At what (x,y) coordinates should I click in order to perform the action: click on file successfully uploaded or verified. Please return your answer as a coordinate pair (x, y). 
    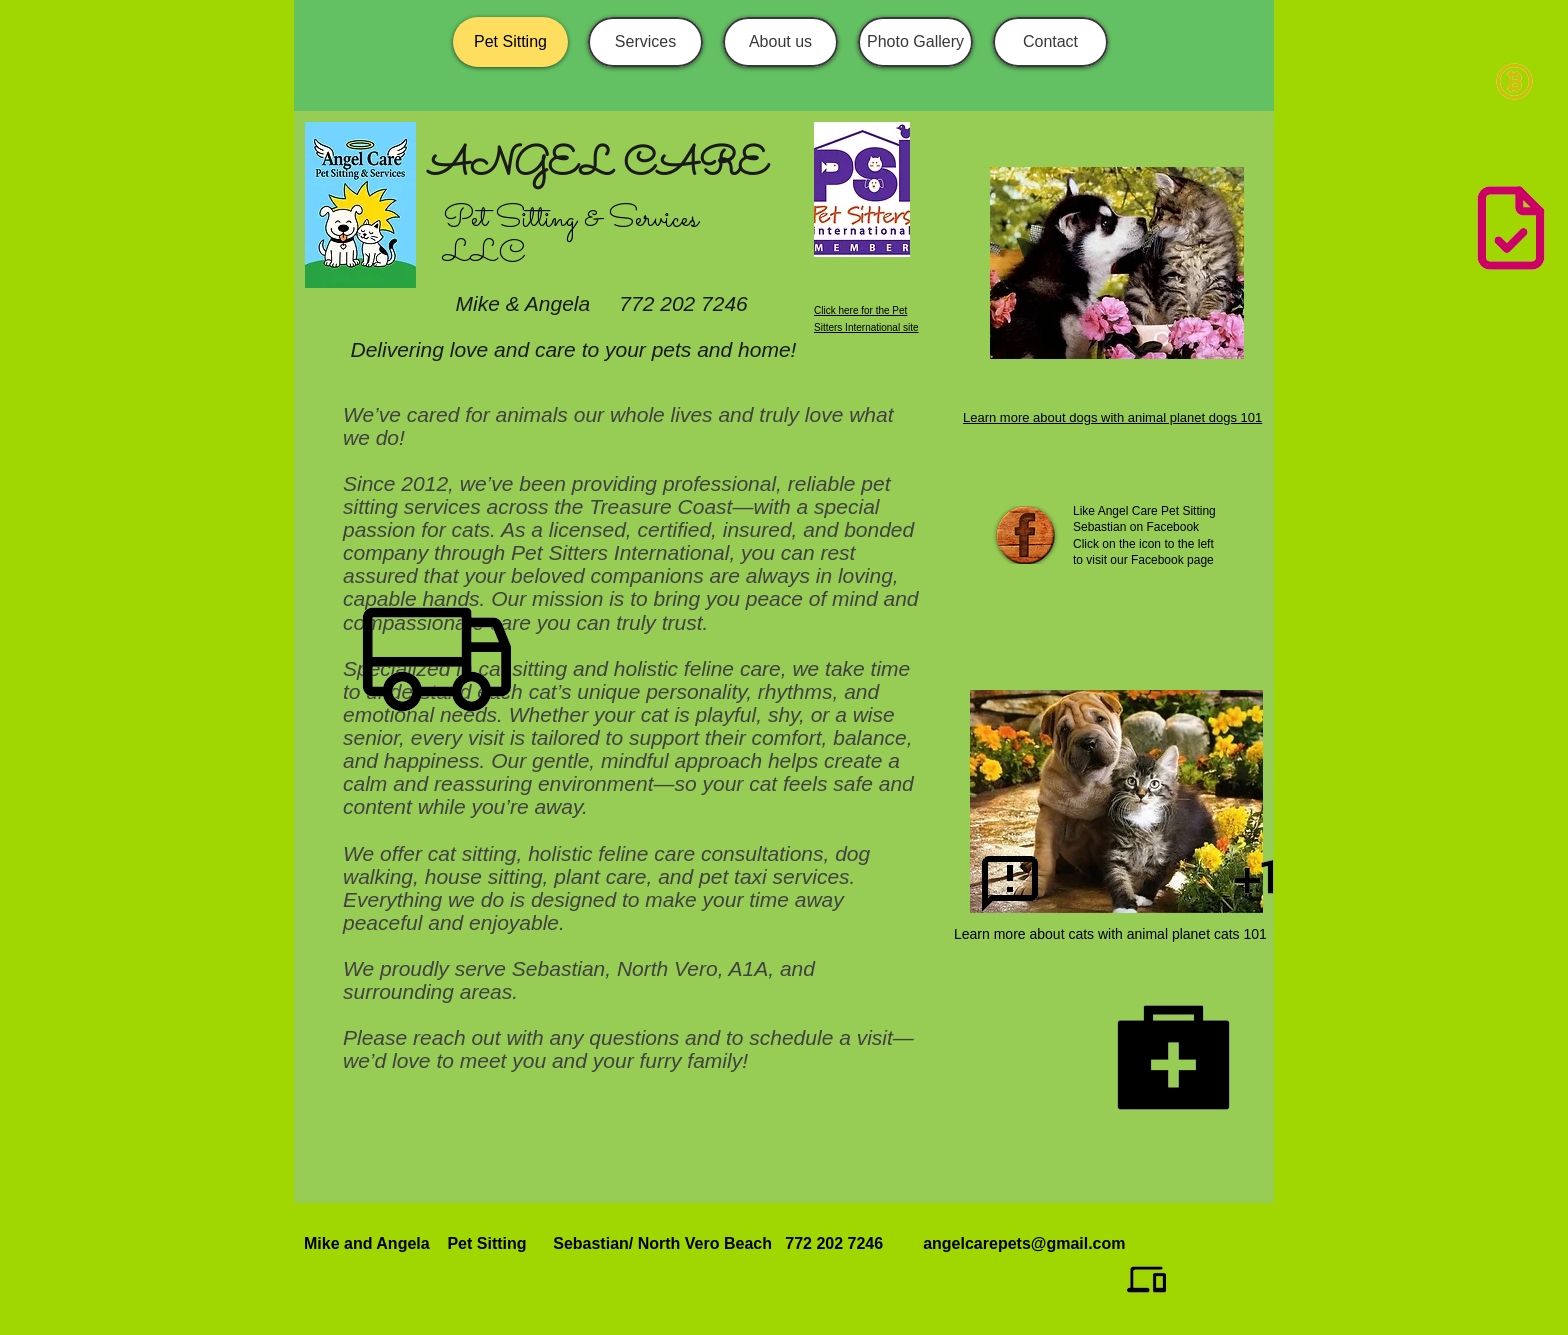
    Looking at the image, I should click on (1511, 228).